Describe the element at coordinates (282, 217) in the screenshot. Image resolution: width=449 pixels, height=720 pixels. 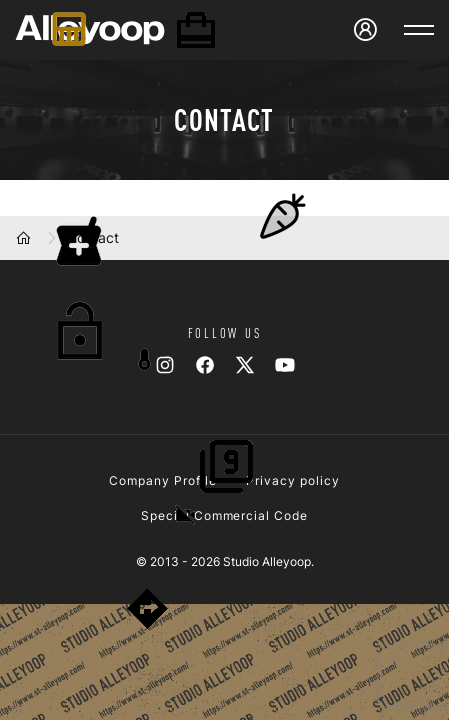
I see `browse vegetable or produce category` at that location.